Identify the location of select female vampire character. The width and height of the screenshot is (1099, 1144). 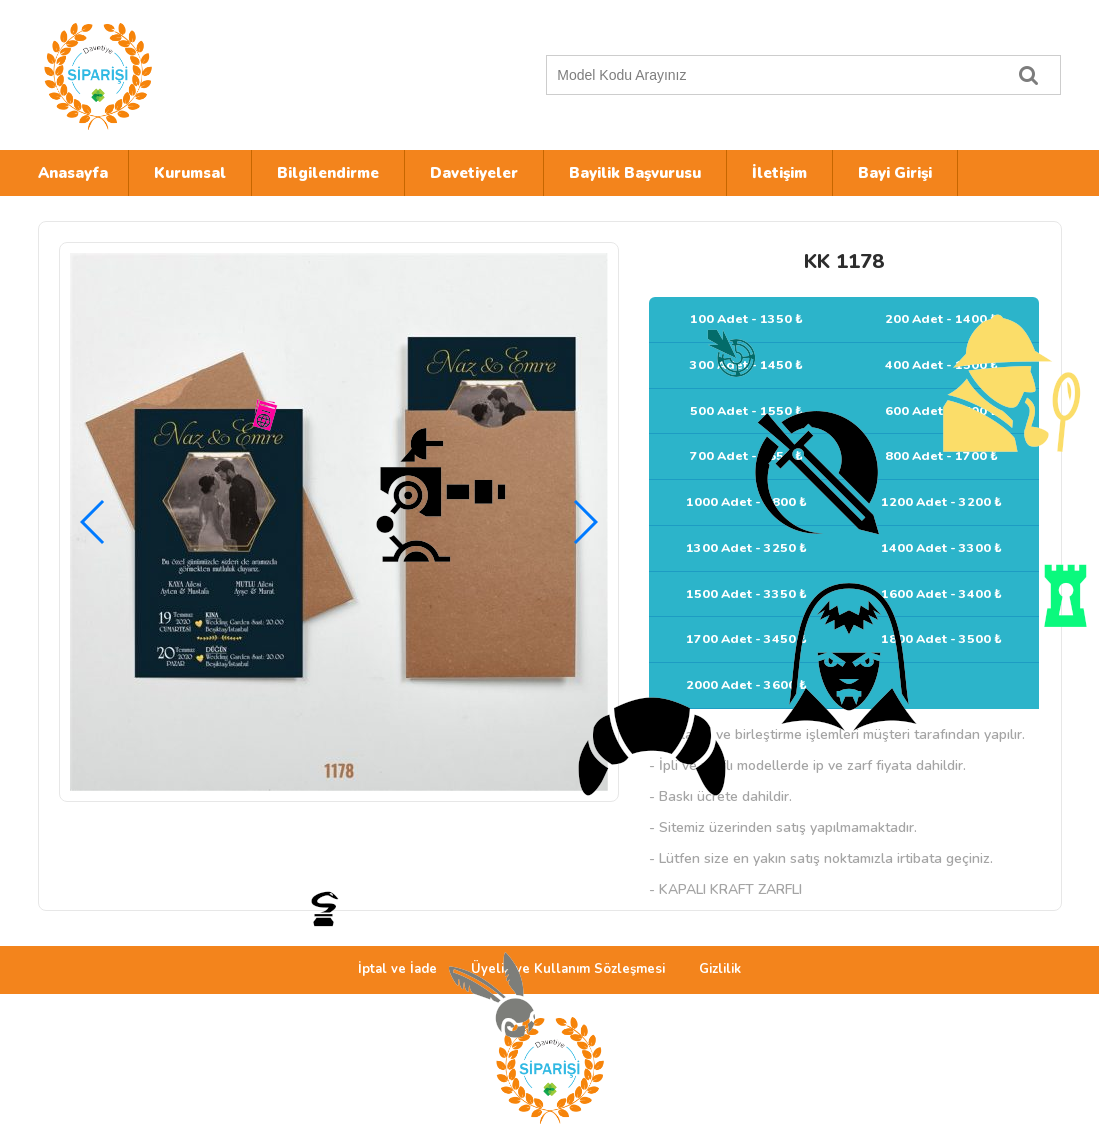
(849, 657).